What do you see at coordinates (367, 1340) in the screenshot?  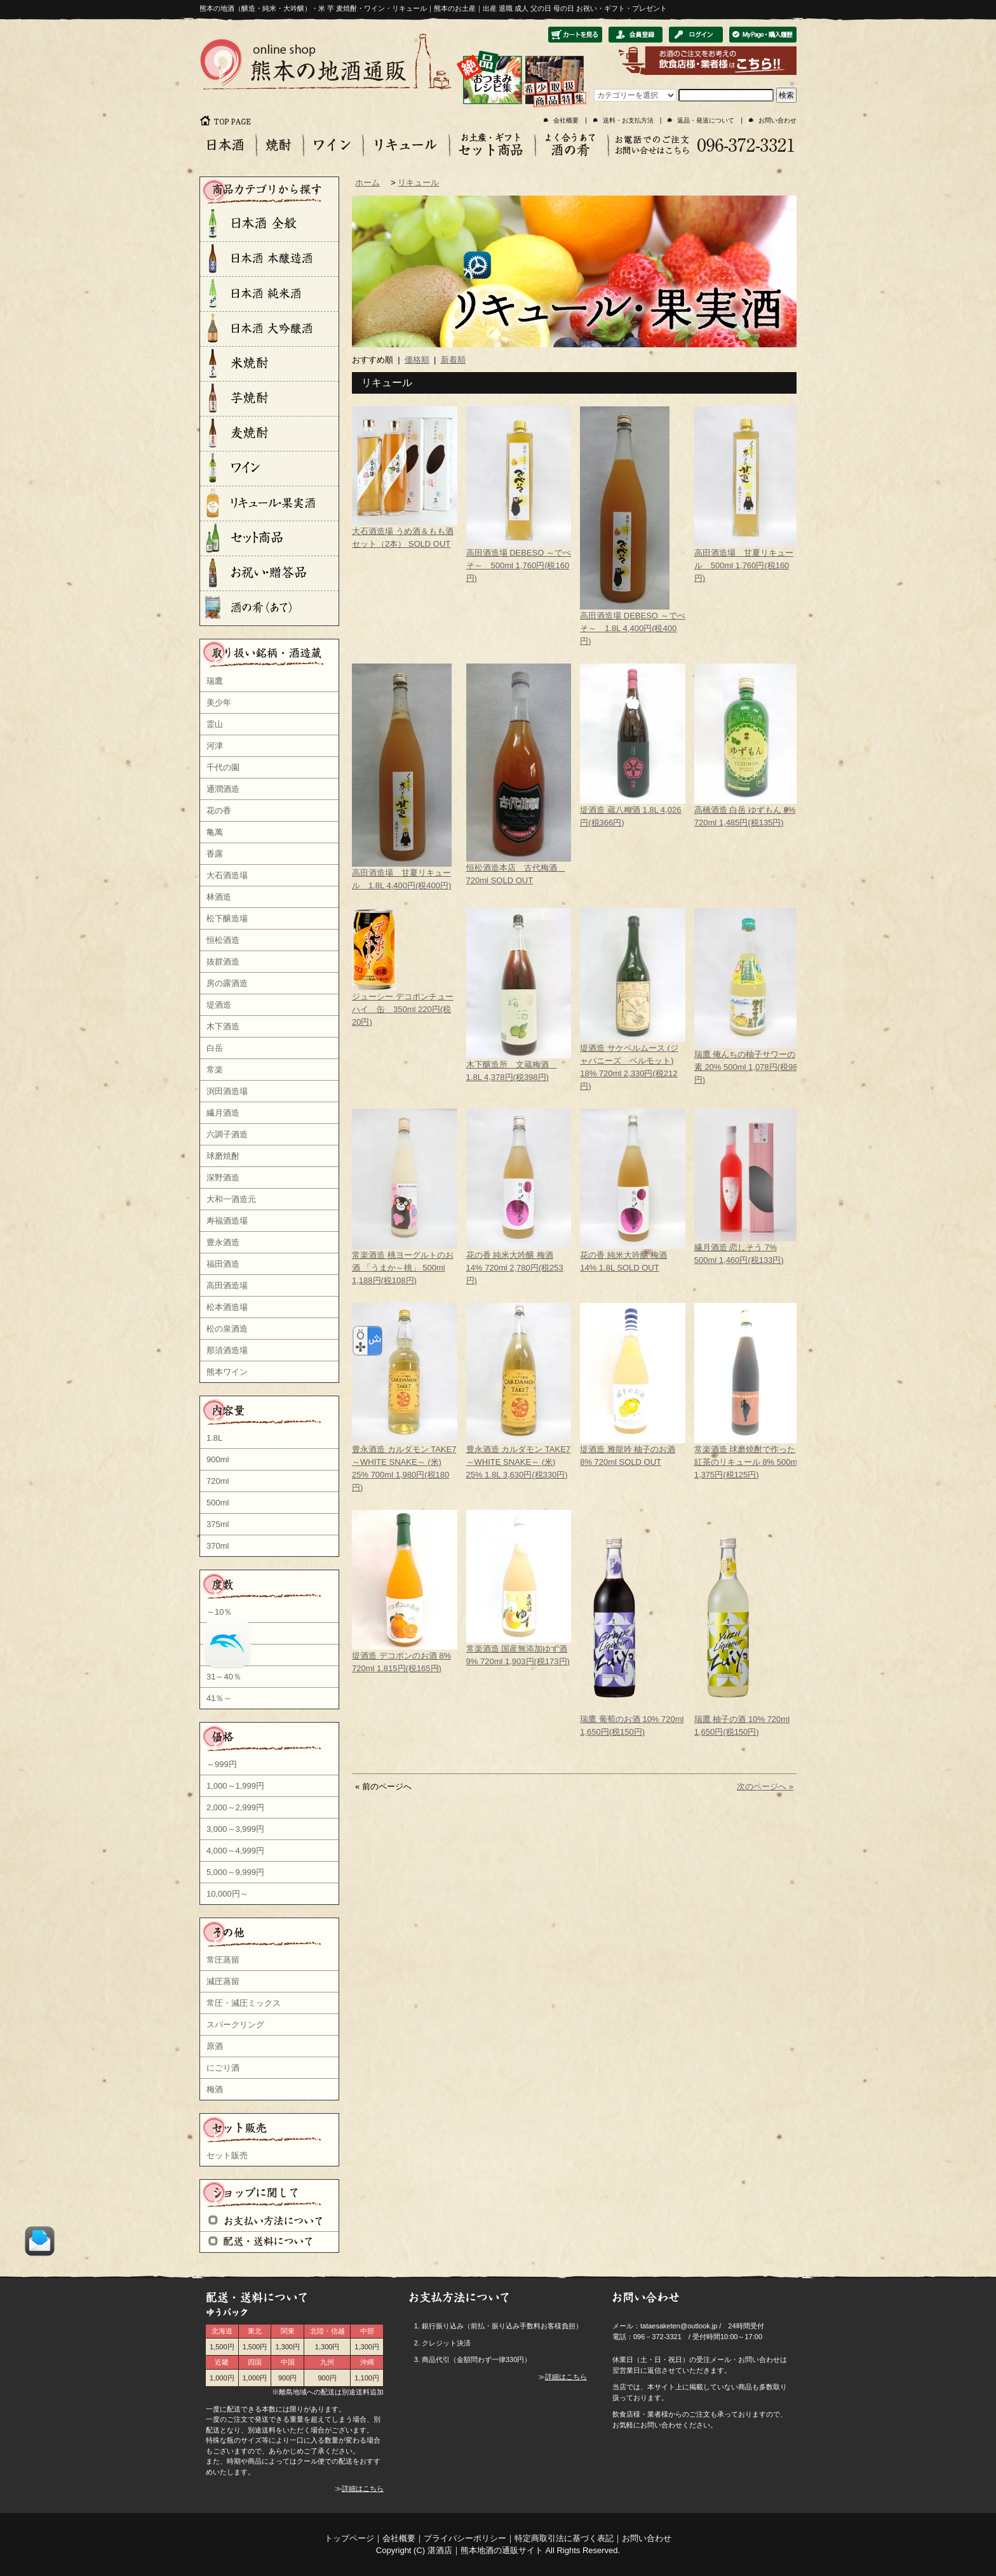 I see `open the character map application` at bounding box center [367, 1340].